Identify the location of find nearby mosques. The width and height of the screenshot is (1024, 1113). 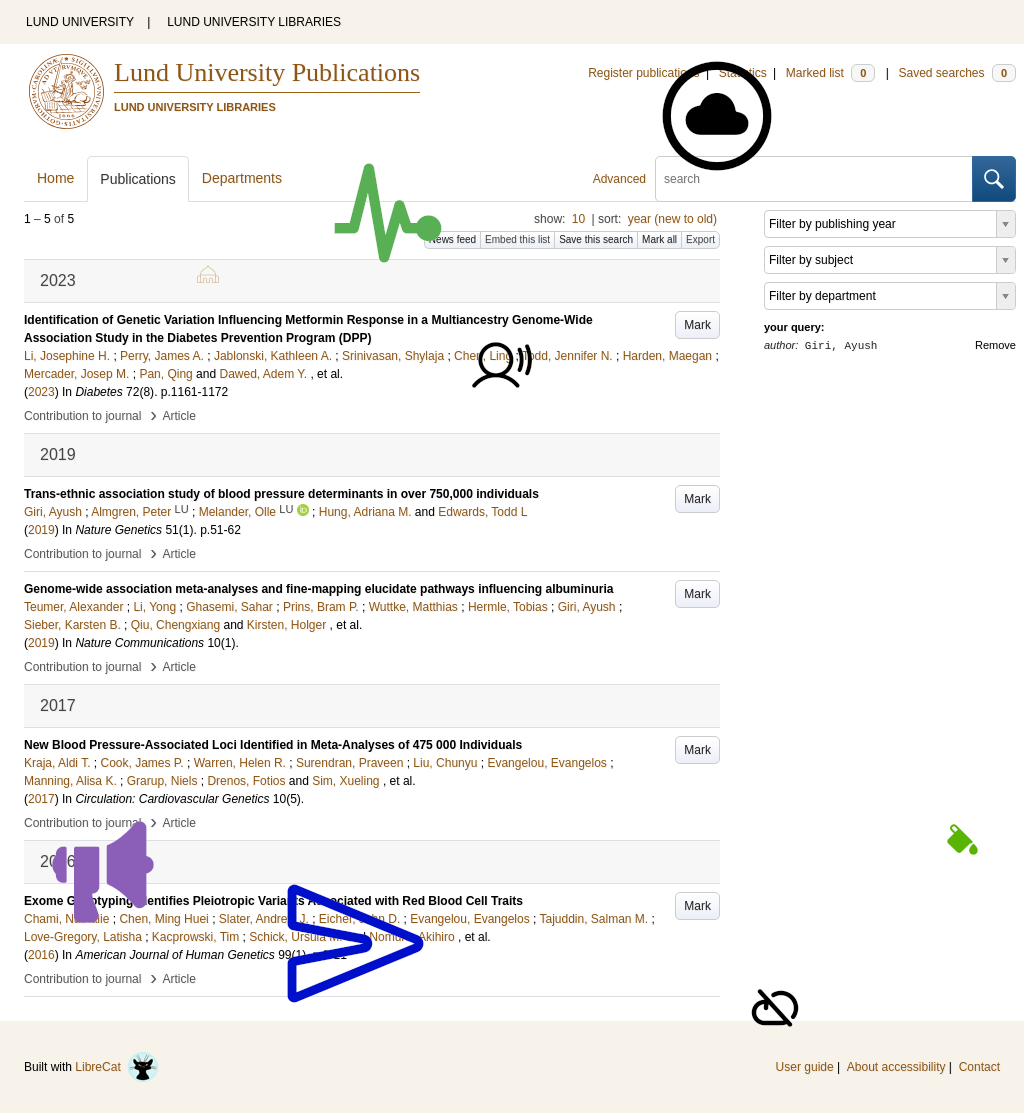
(208, 275).